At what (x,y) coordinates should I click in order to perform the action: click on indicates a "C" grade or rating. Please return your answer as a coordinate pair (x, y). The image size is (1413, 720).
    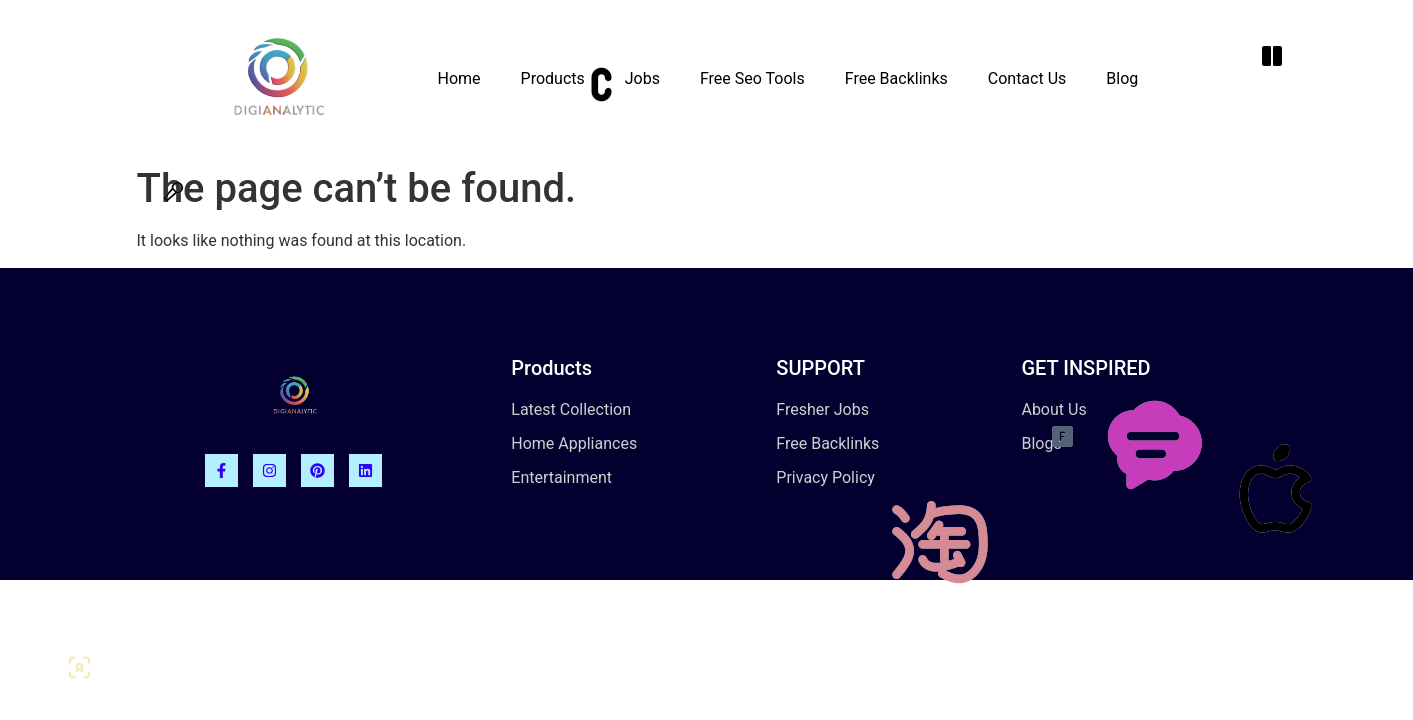
    Looking at the image, I should click on (601, 84).